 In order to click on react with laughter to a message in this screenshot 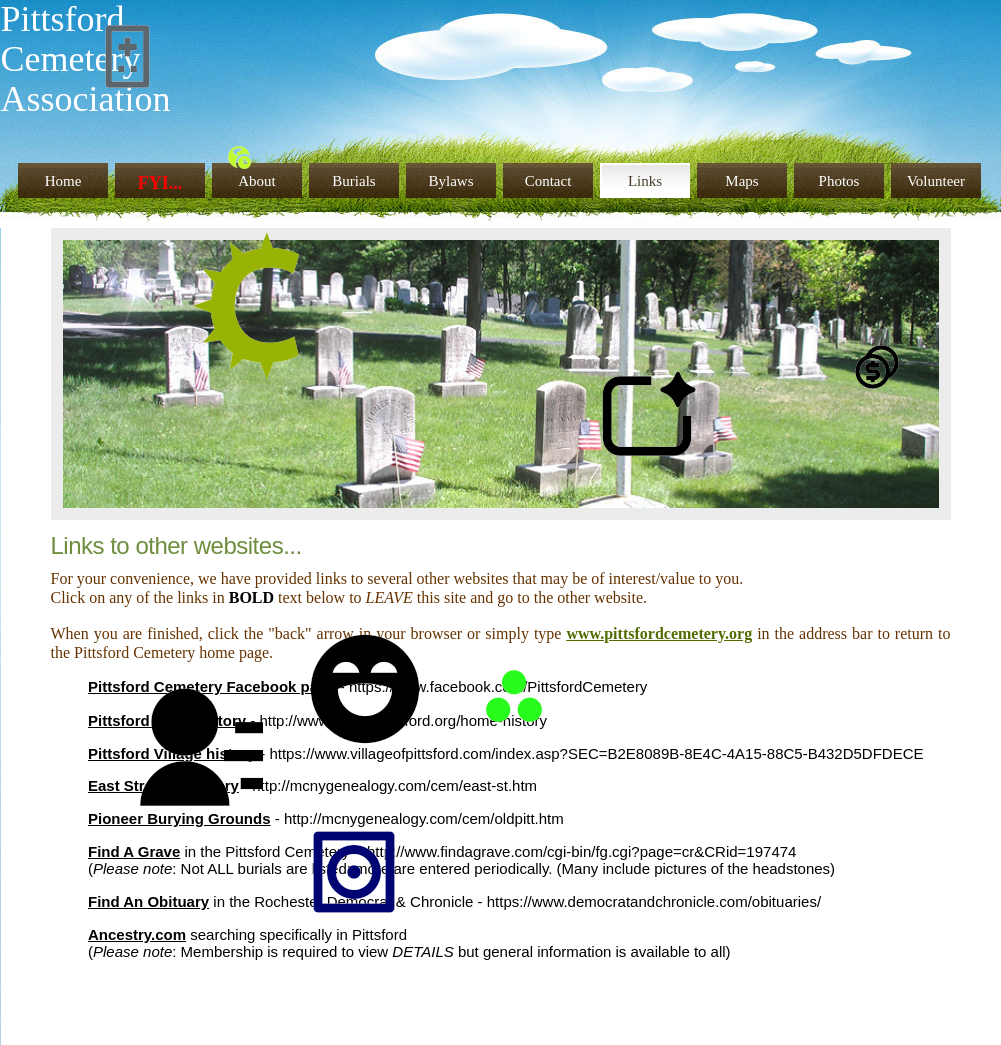, I will do `click(365, 689)`.